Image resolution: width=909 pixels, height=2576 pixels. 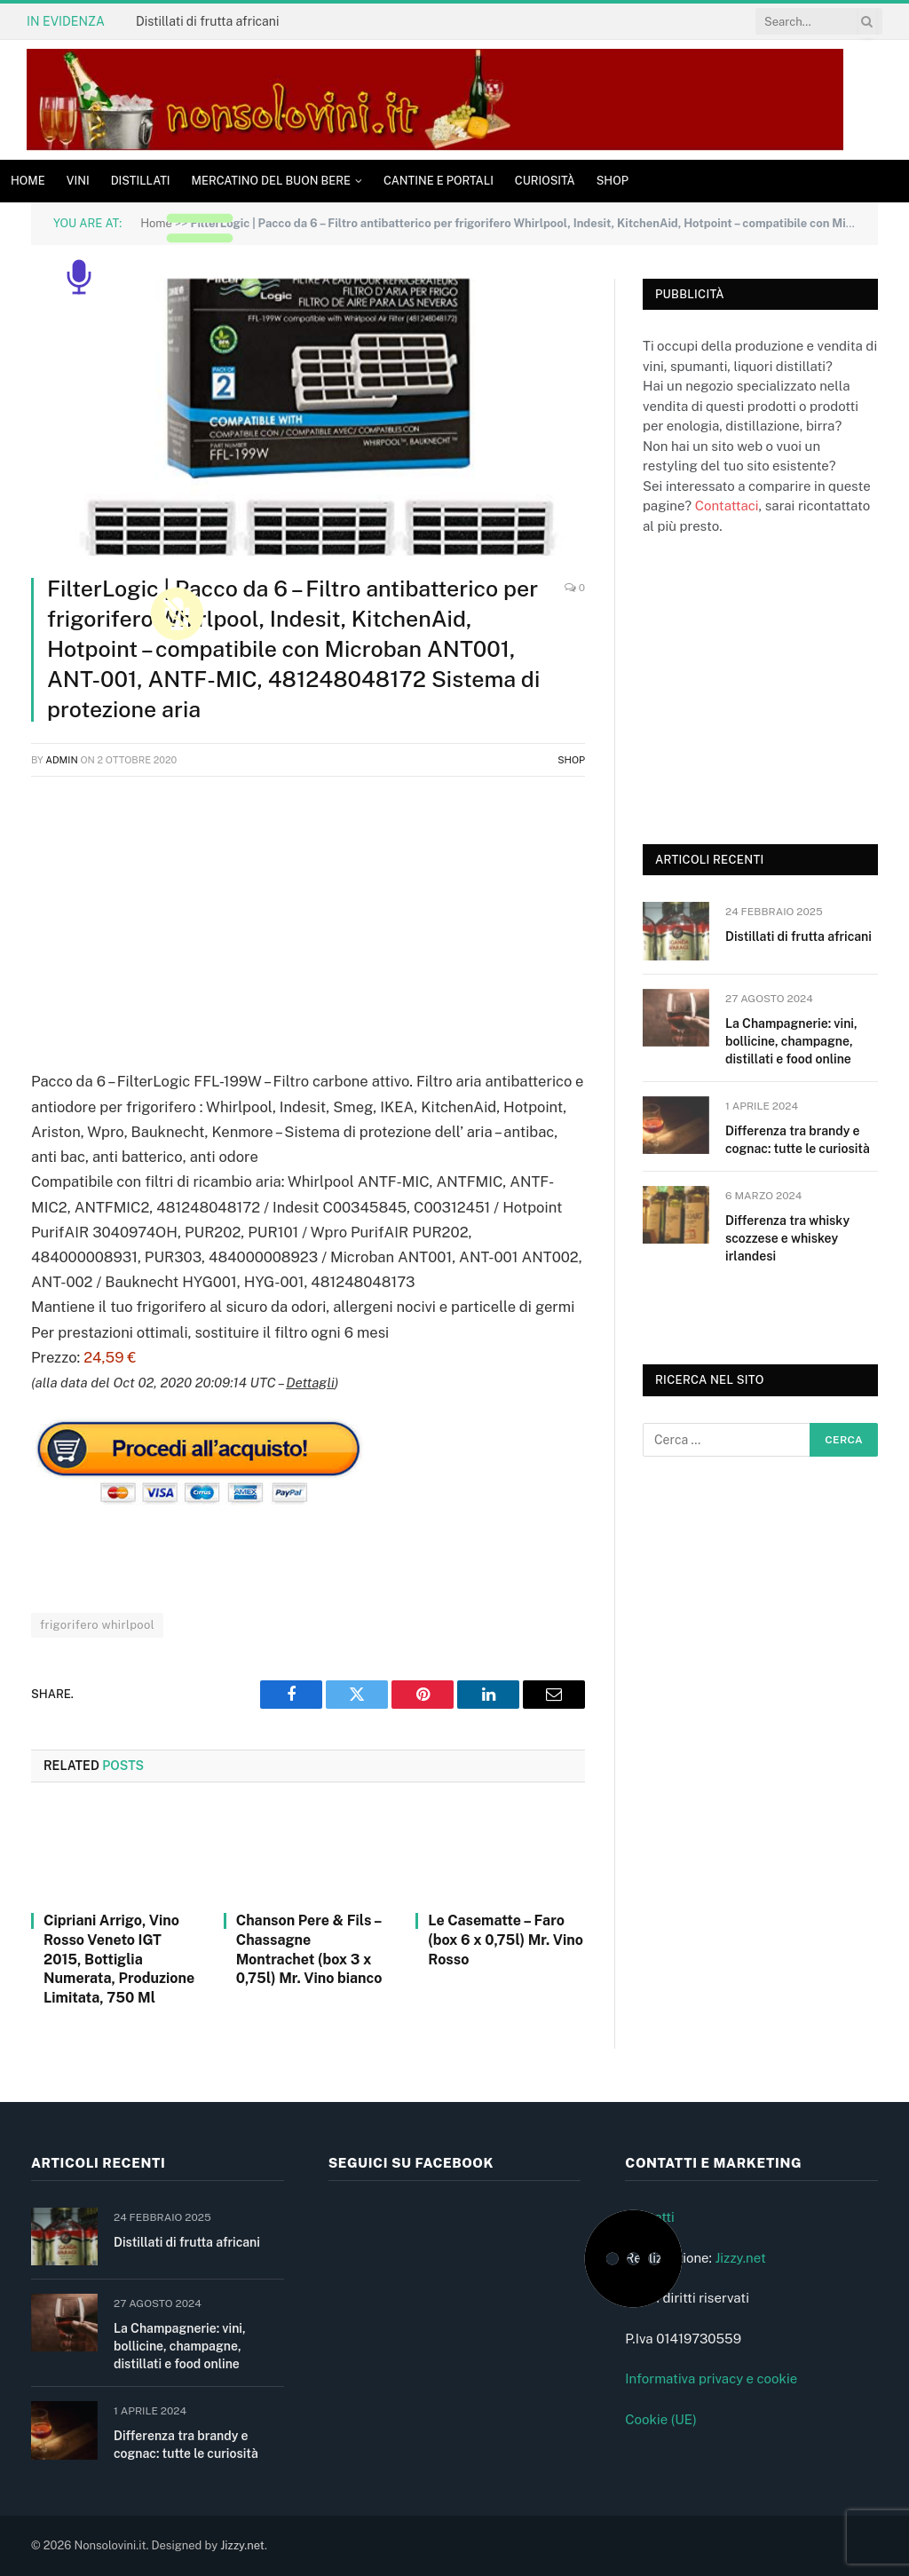 What do you see at coordinates (177, 613) in the screenshot?
I see `microphone is muted` at bounding box center [177, 613].